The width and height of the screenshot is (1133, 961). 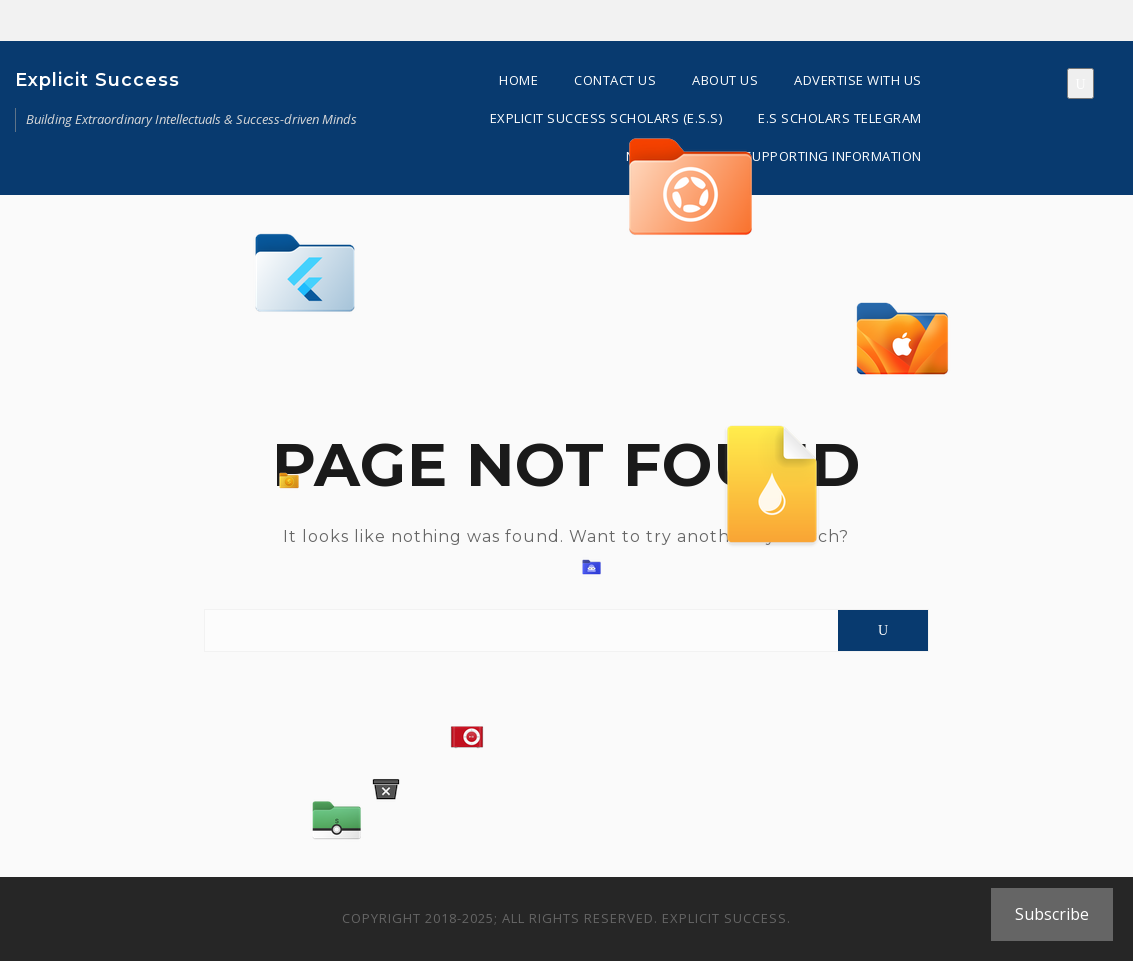 What do you see at coordinates (304, 275) in the screenshot?
I see `open flutter project folder` at bounding box center [304, 275].